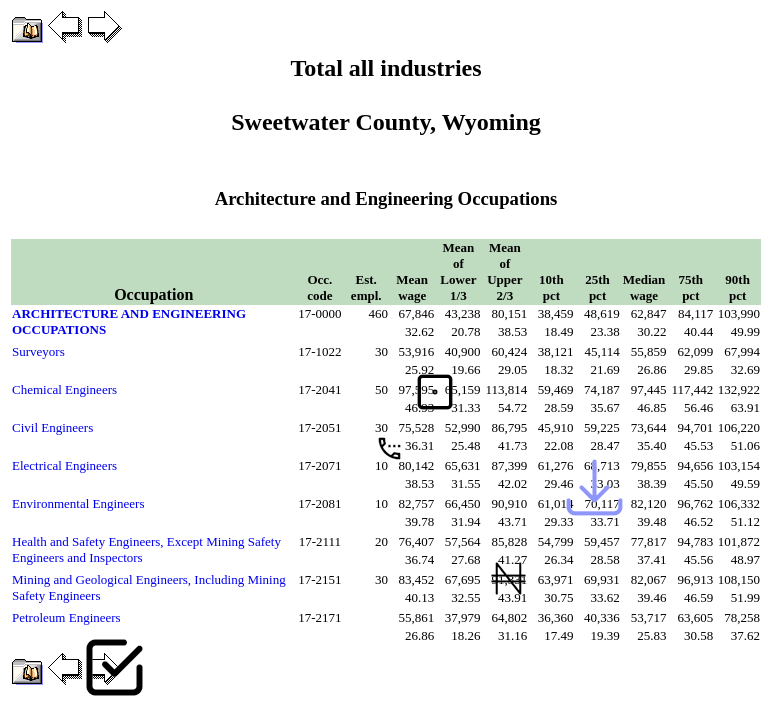 This screenshot has height=720, width=764. I want to click on indicates Nigerian naira currency, so click(508, 578).